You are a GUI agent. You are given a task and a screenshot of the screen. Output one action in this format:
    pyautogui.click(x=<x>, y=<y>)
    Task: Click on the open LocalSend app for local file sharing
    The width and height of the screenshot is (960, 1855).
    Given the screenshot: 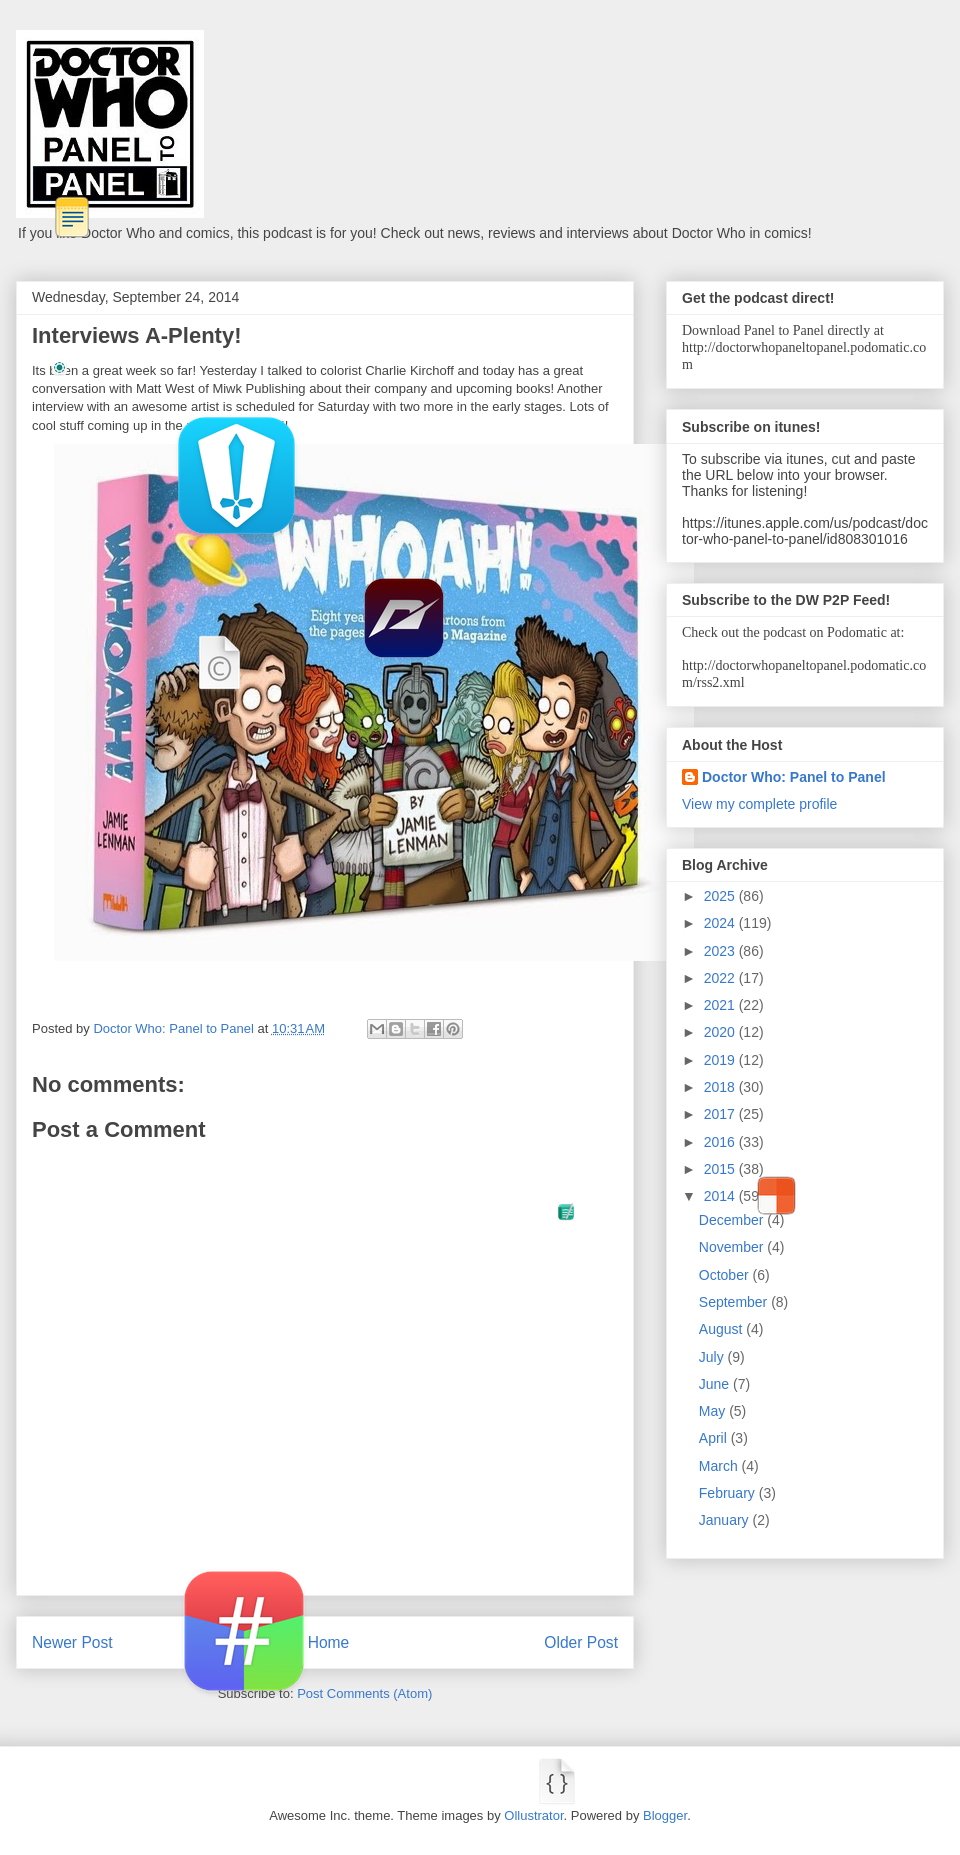 What is the action you would take?
    pyautogui.click(x=59, y=367)
    